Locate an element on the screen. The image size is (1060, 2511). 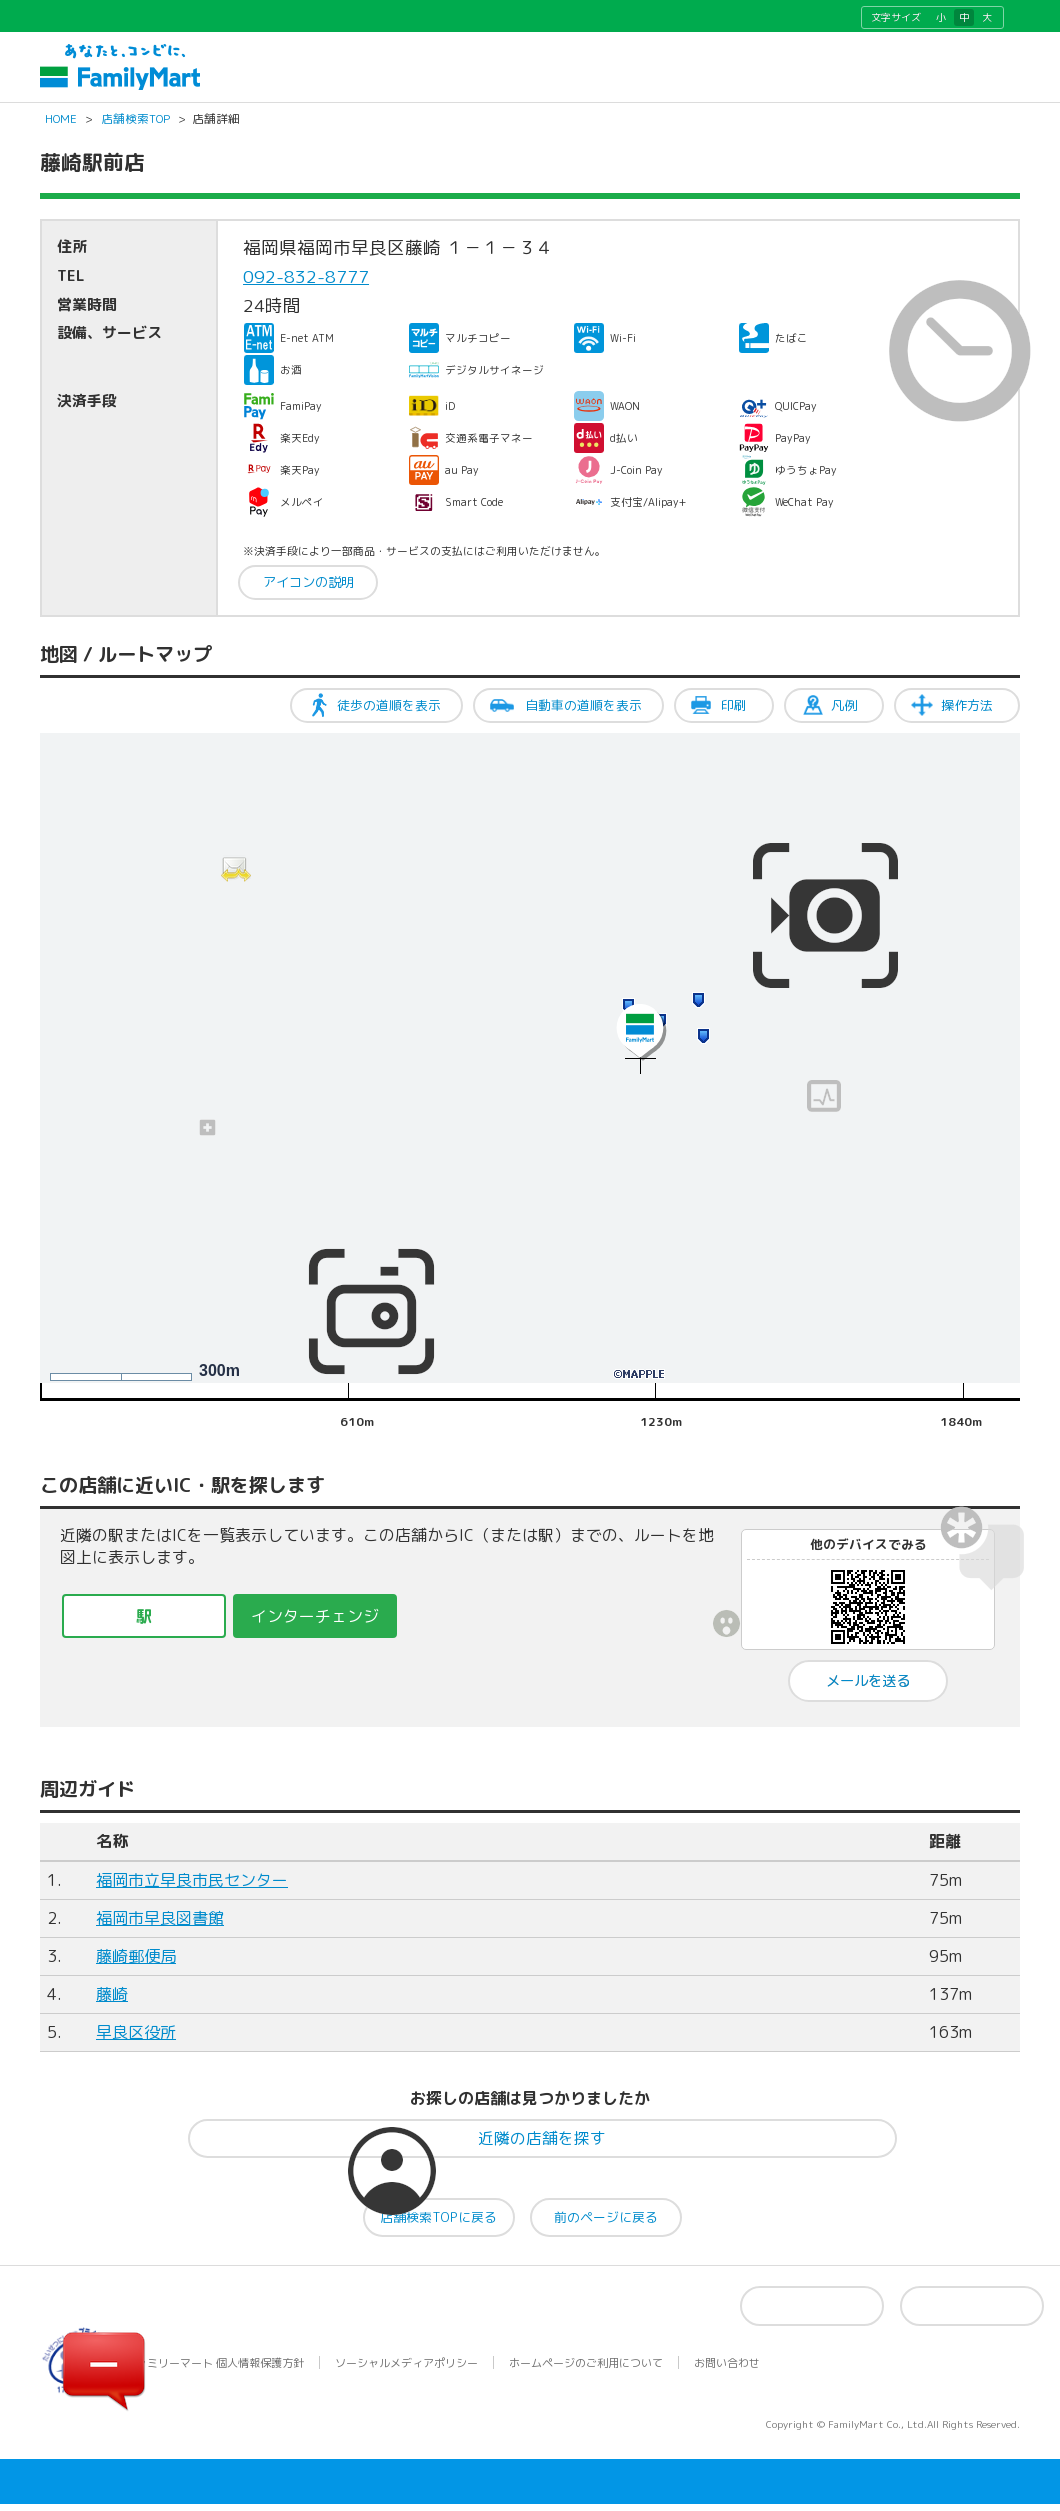
view user accounts or profiles is located at coordinates (392, 2171).